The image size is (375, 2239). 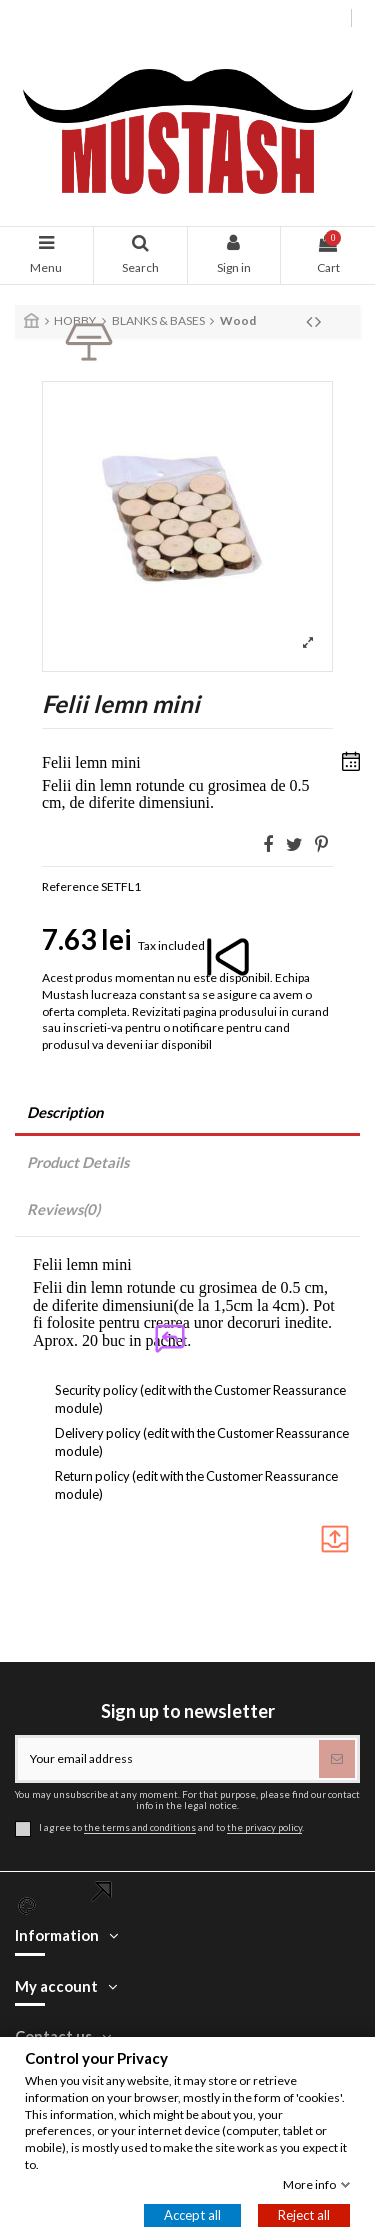 I want to click on open link in new tab or window, so click(x=101, y=1891).